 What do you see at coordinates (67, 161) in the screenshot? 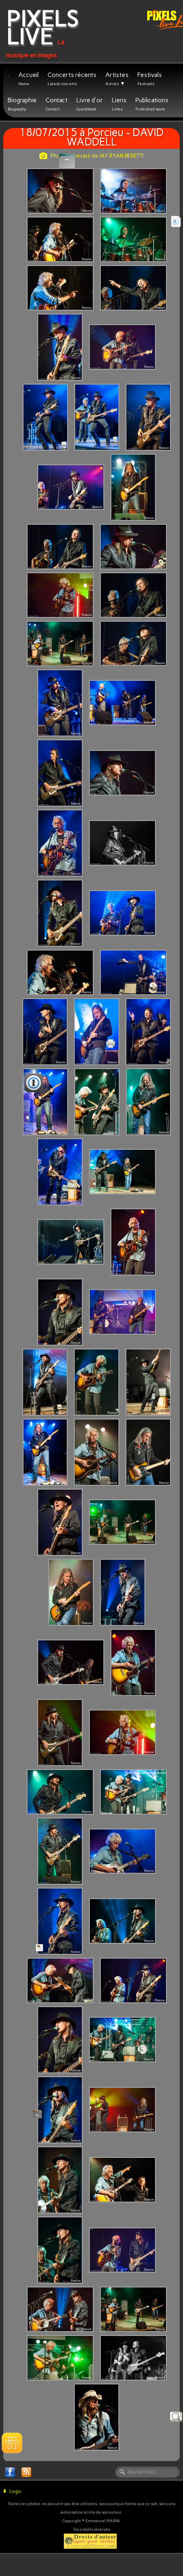
I see `open the file manager application` at bounding box center [67, 161].